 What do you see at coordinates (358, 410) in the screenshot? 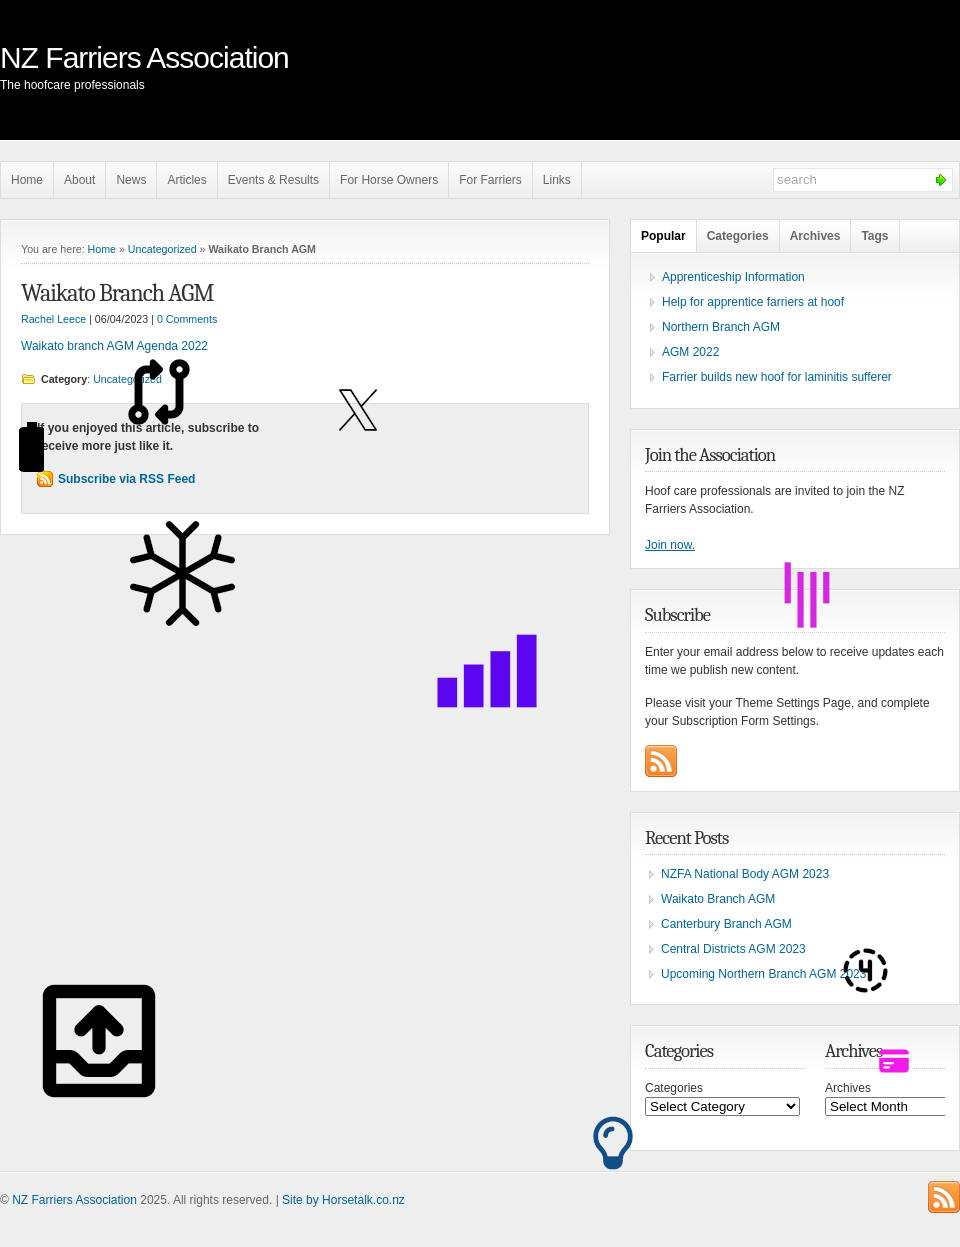
I see `open the X (formerly Twitter) app` at bounding box center [358, 410].